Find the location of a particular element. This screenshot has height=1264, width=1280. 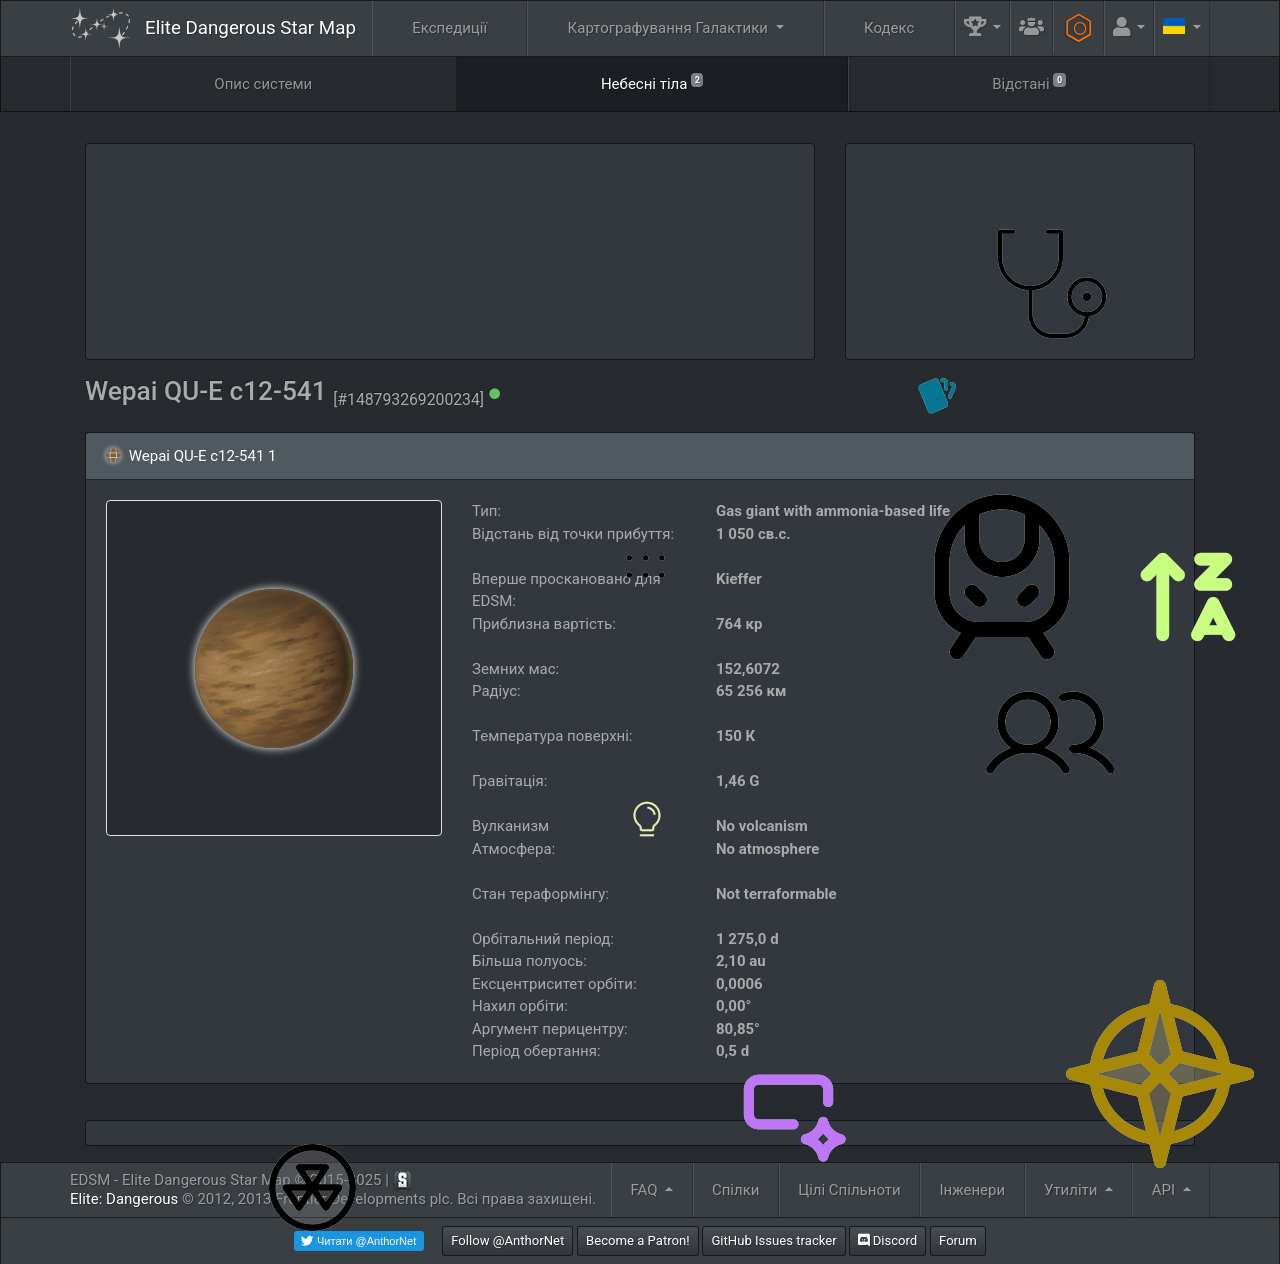

fallout shelter location indicator is located at coordinates (312, 1187).